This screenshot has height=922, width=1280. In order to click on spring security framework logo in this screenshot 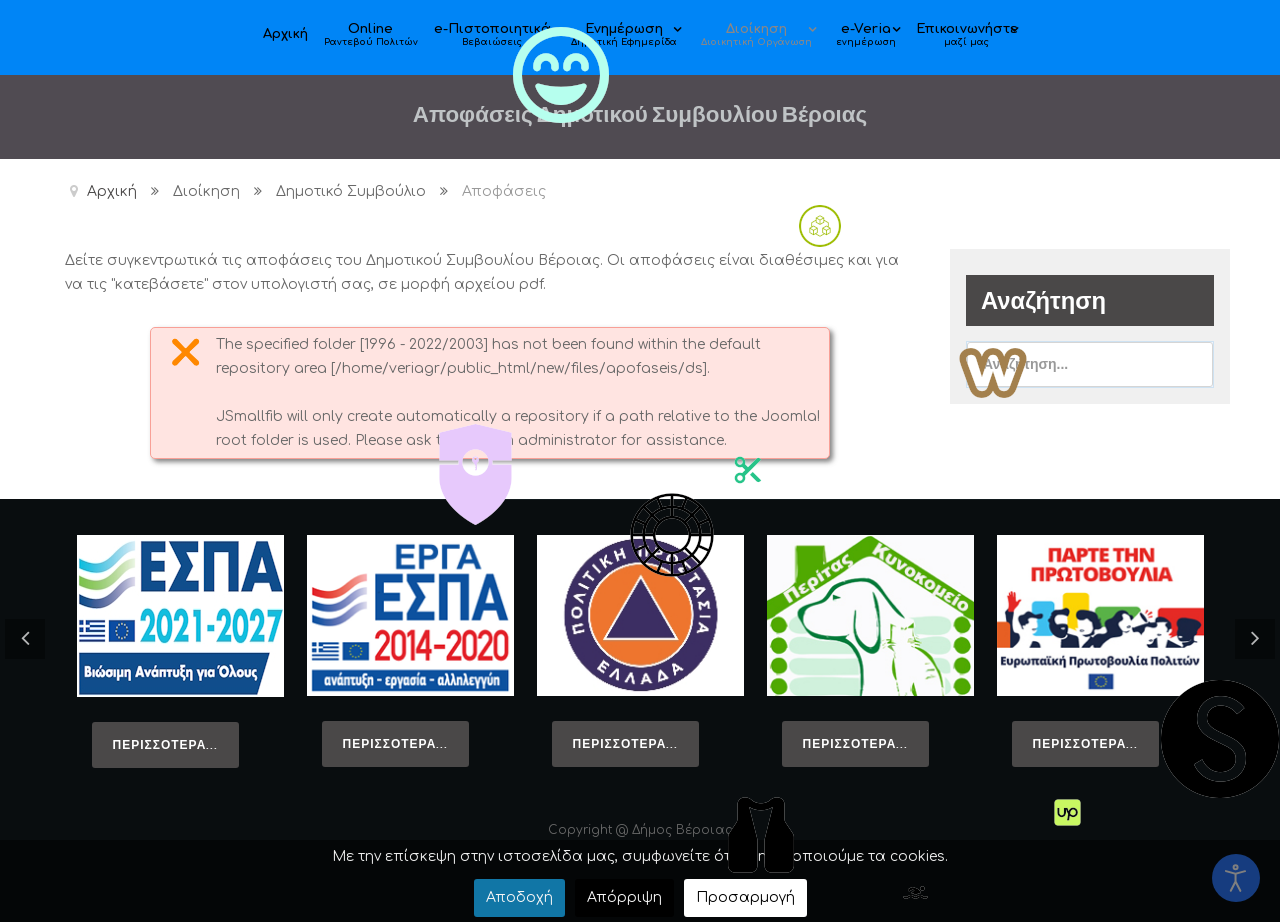, I will do `click(475, 474)`.